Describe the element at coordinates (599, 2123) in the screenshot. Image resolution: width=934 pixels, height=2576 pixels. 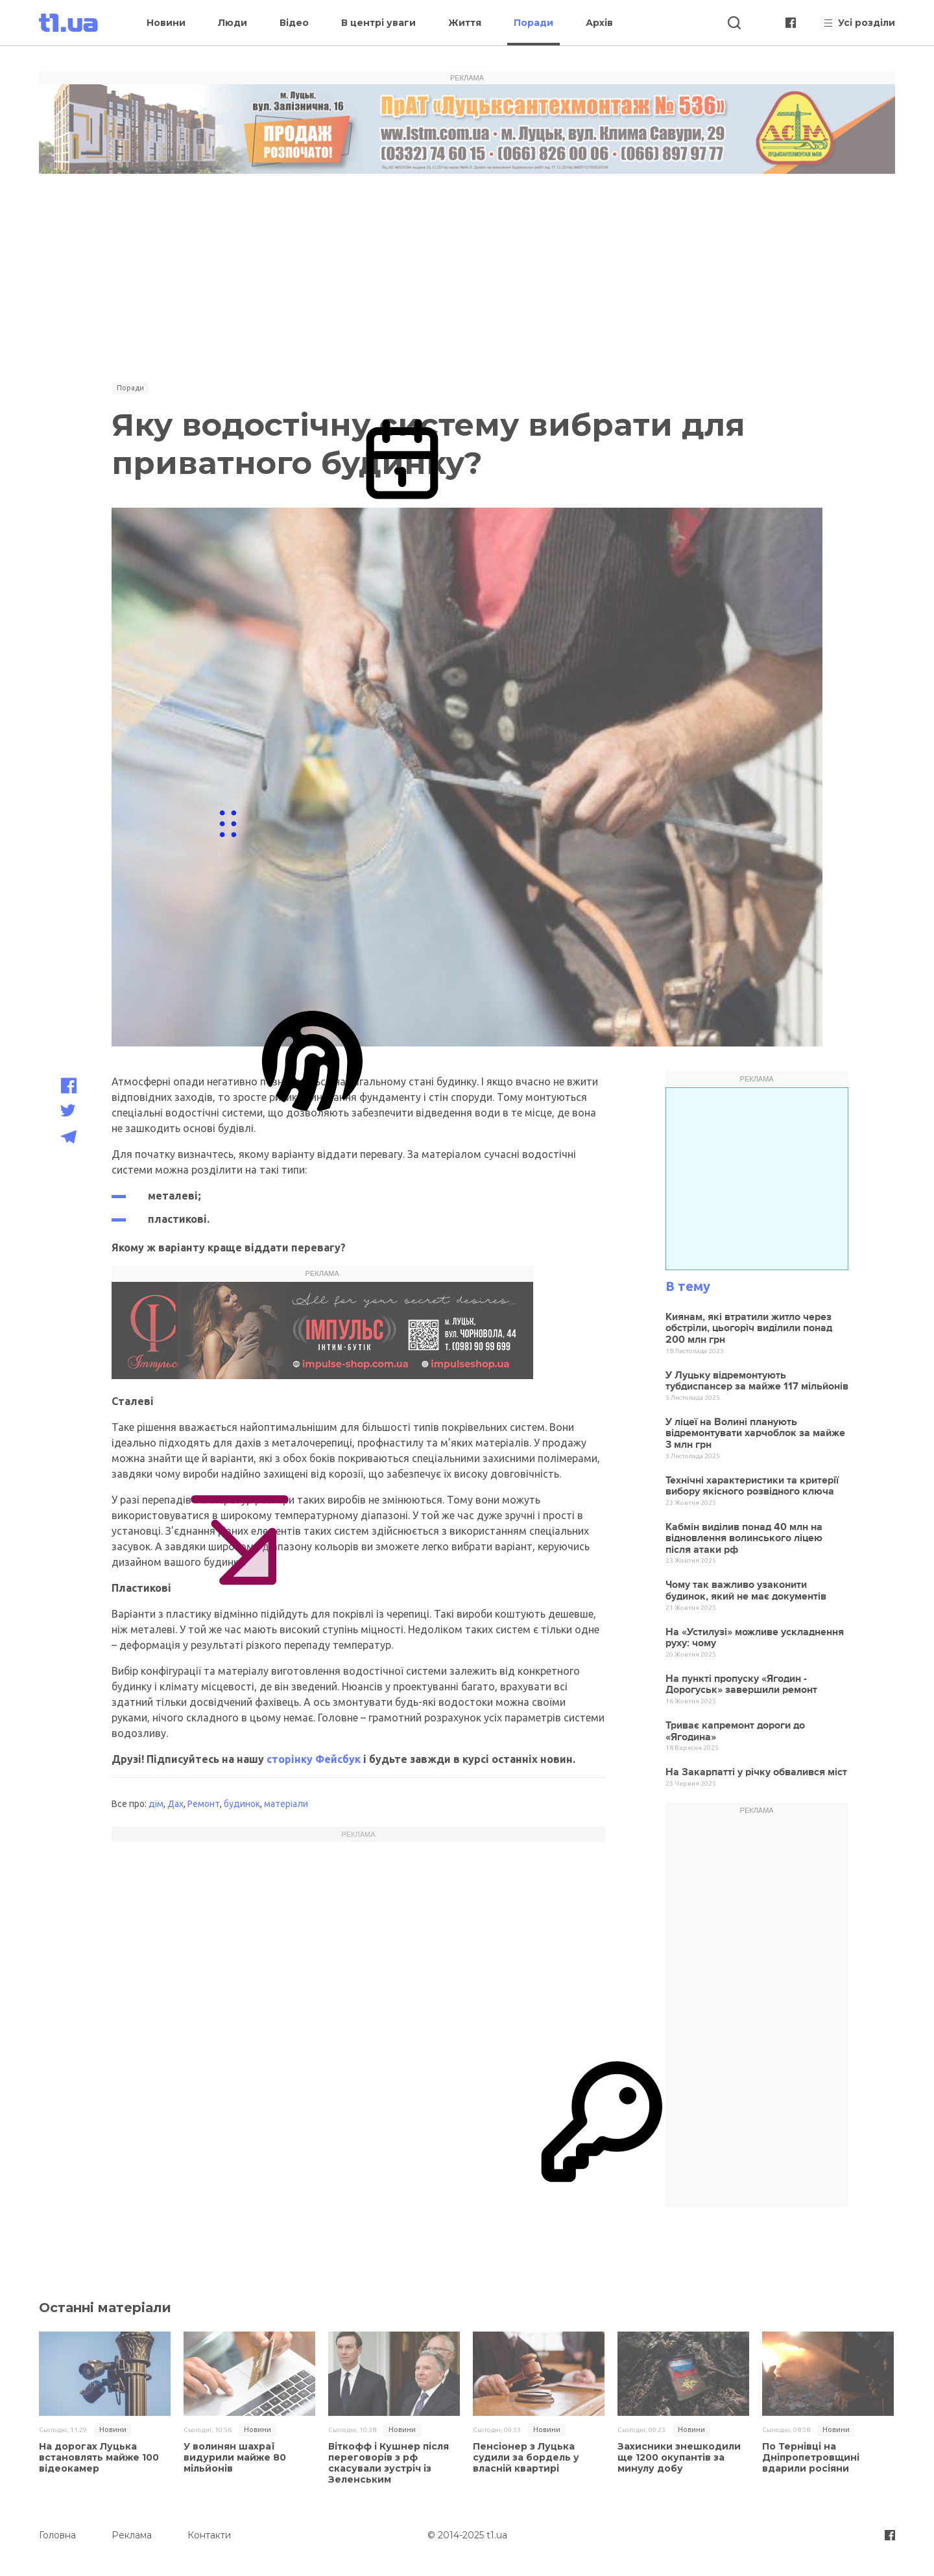
I see `access security or password settings` at that location.